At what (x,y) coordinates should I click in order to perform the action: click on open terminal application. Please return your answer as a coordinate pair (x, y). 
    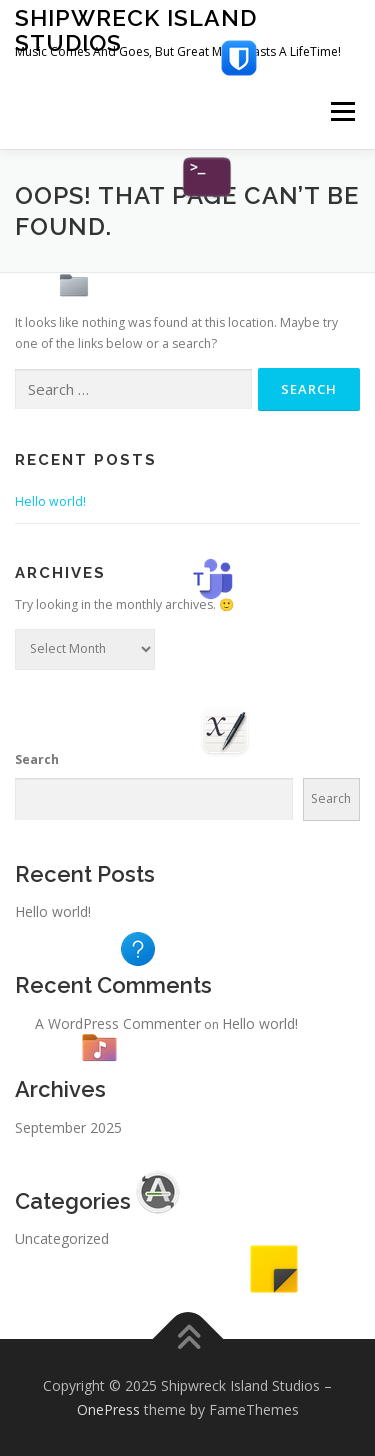
    Looking at the image, I should click on (207, 177).